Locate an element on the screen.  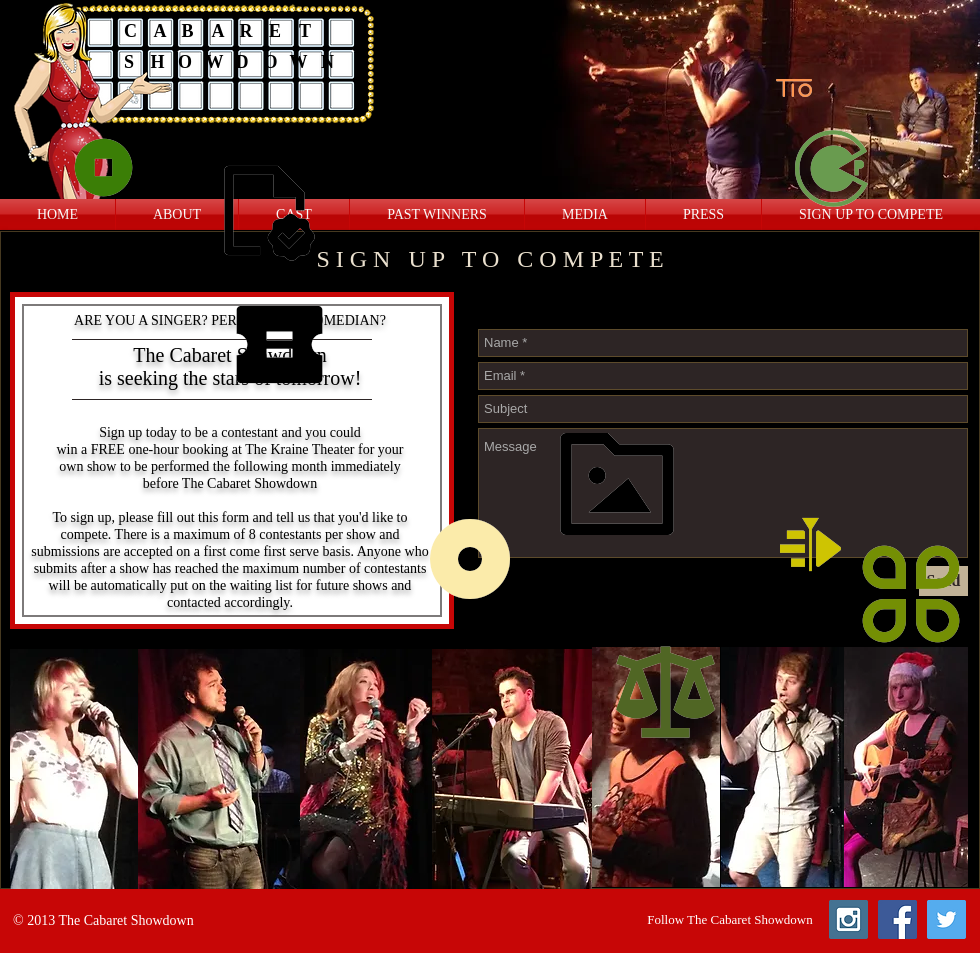
codiepie brand logo is located at coordinates (831, 168).